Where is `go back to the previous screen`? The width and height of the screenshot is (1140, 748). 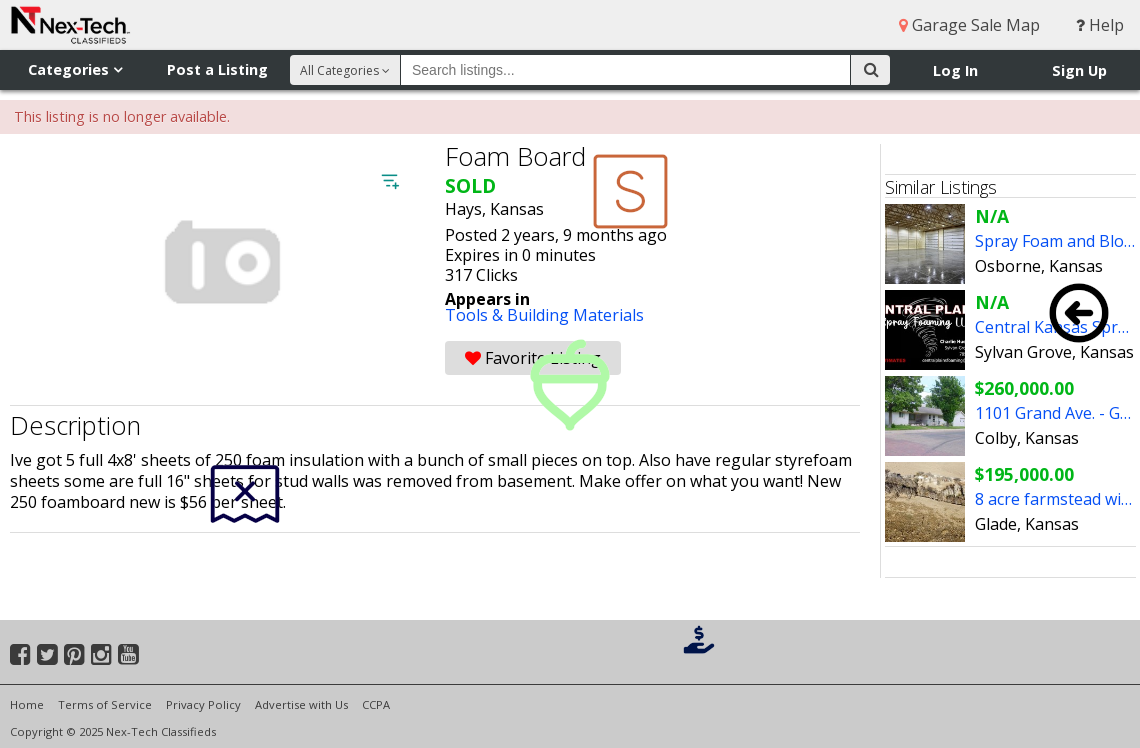
go back to the previous screen is located at coordinates (1079, 313).